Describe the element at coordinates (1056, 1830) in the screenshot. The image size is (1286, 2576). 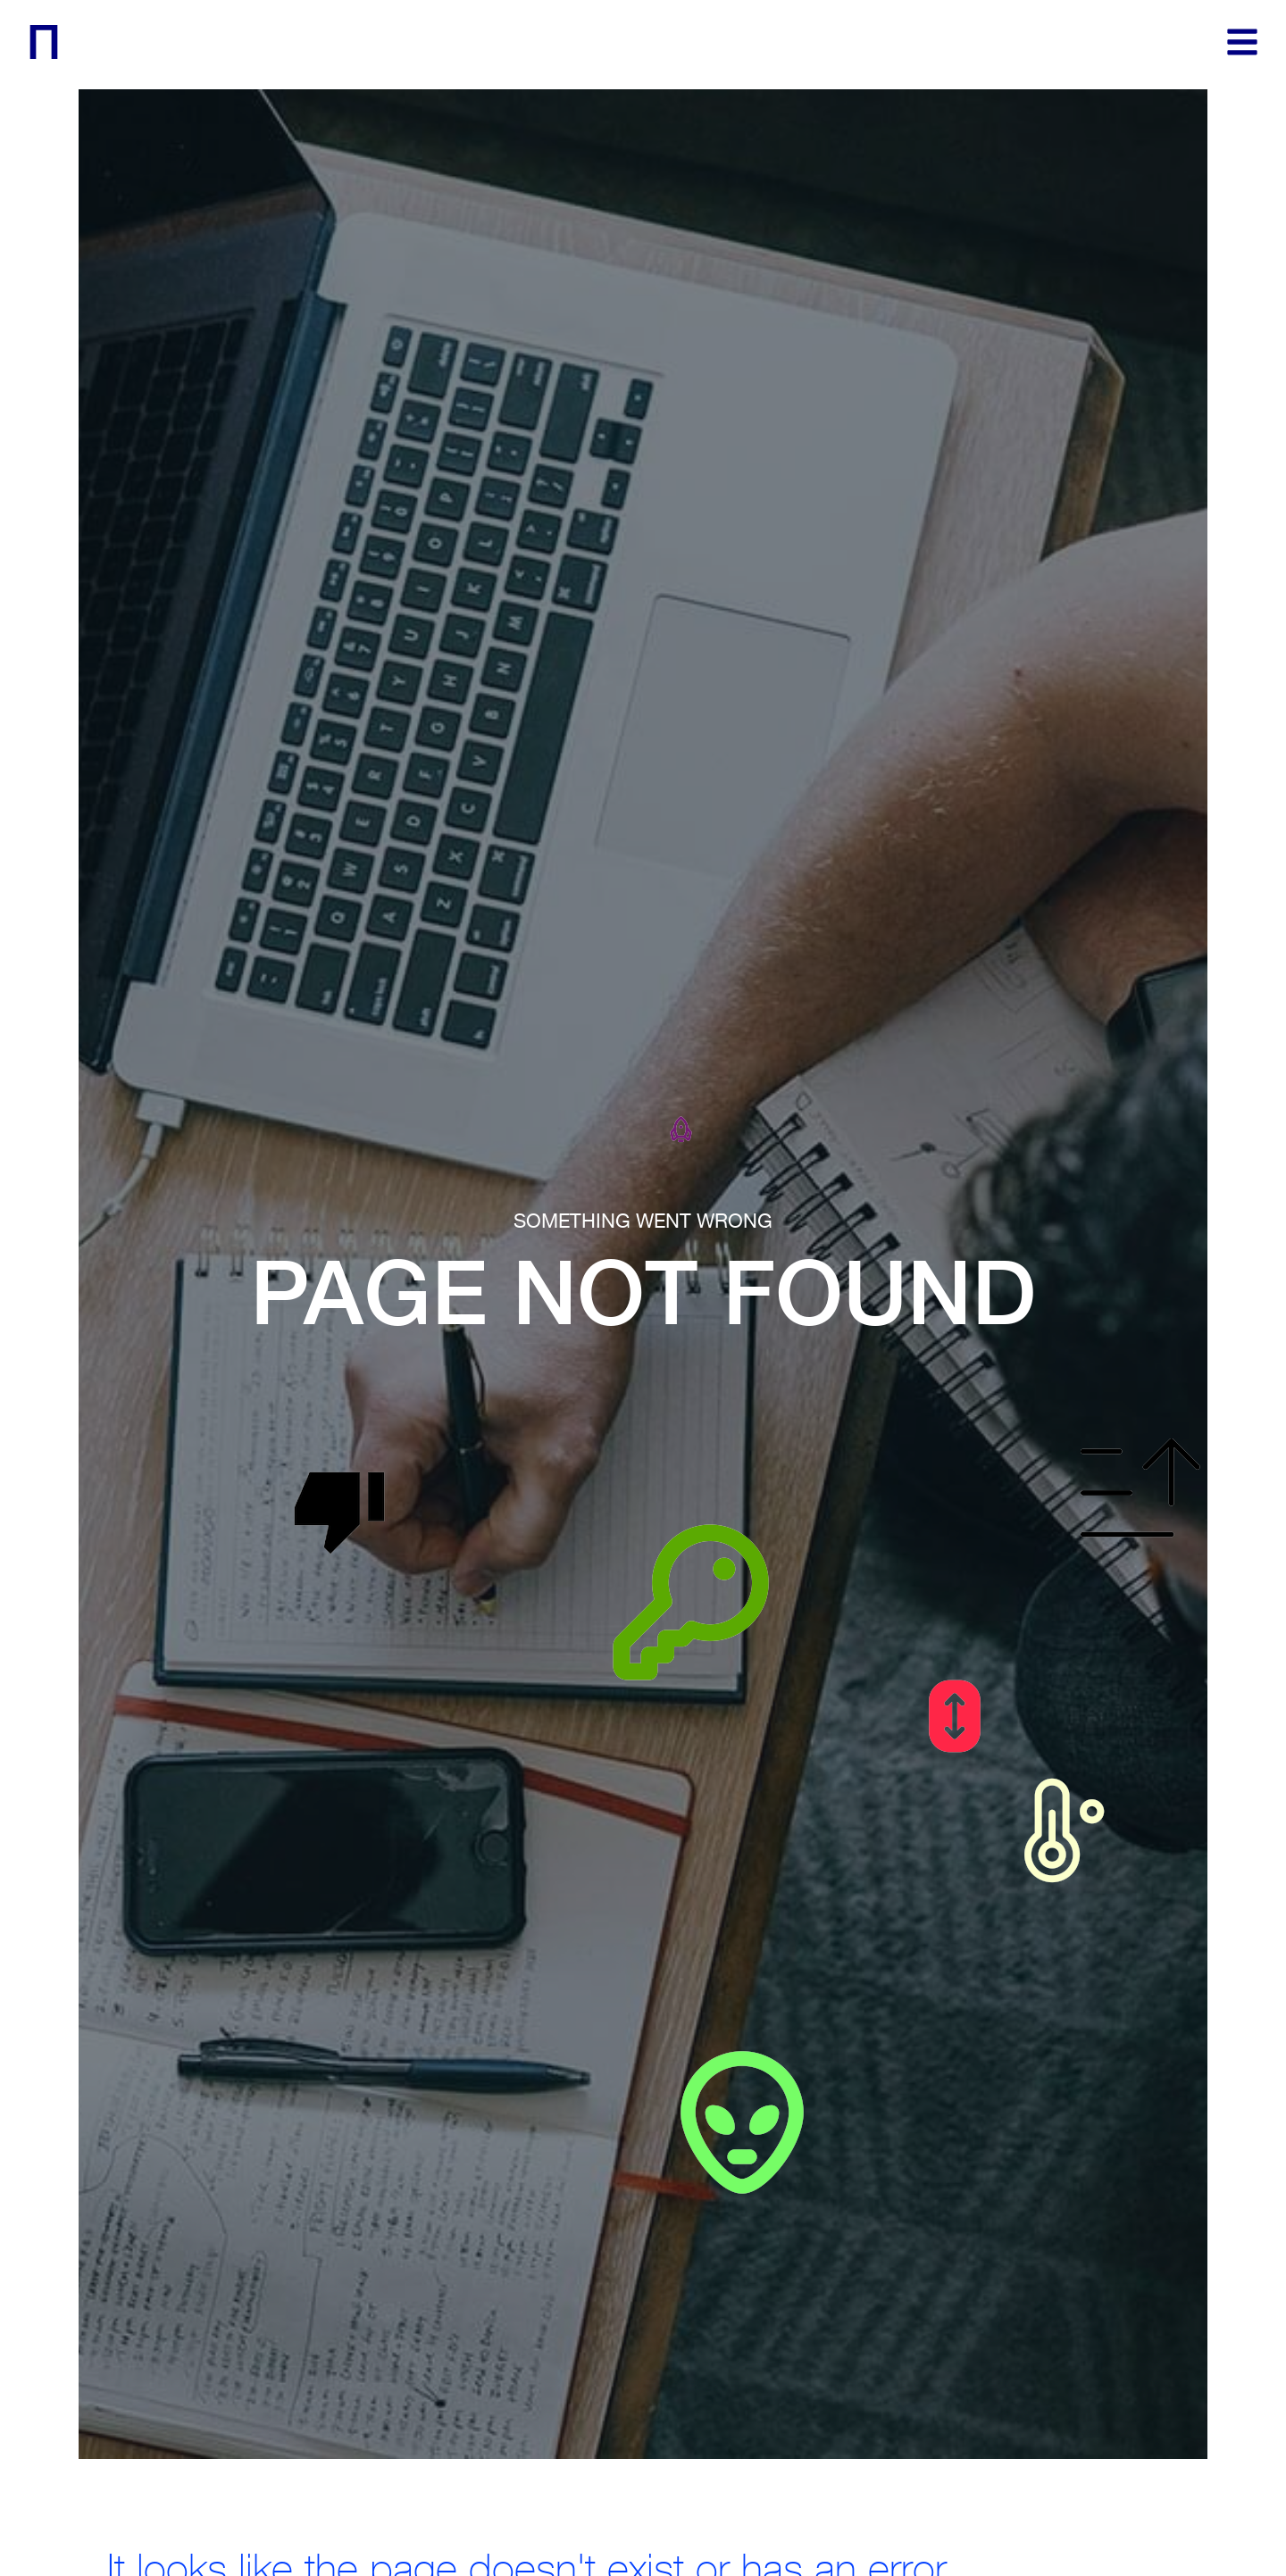
I see `view current temperature reading` at that location.